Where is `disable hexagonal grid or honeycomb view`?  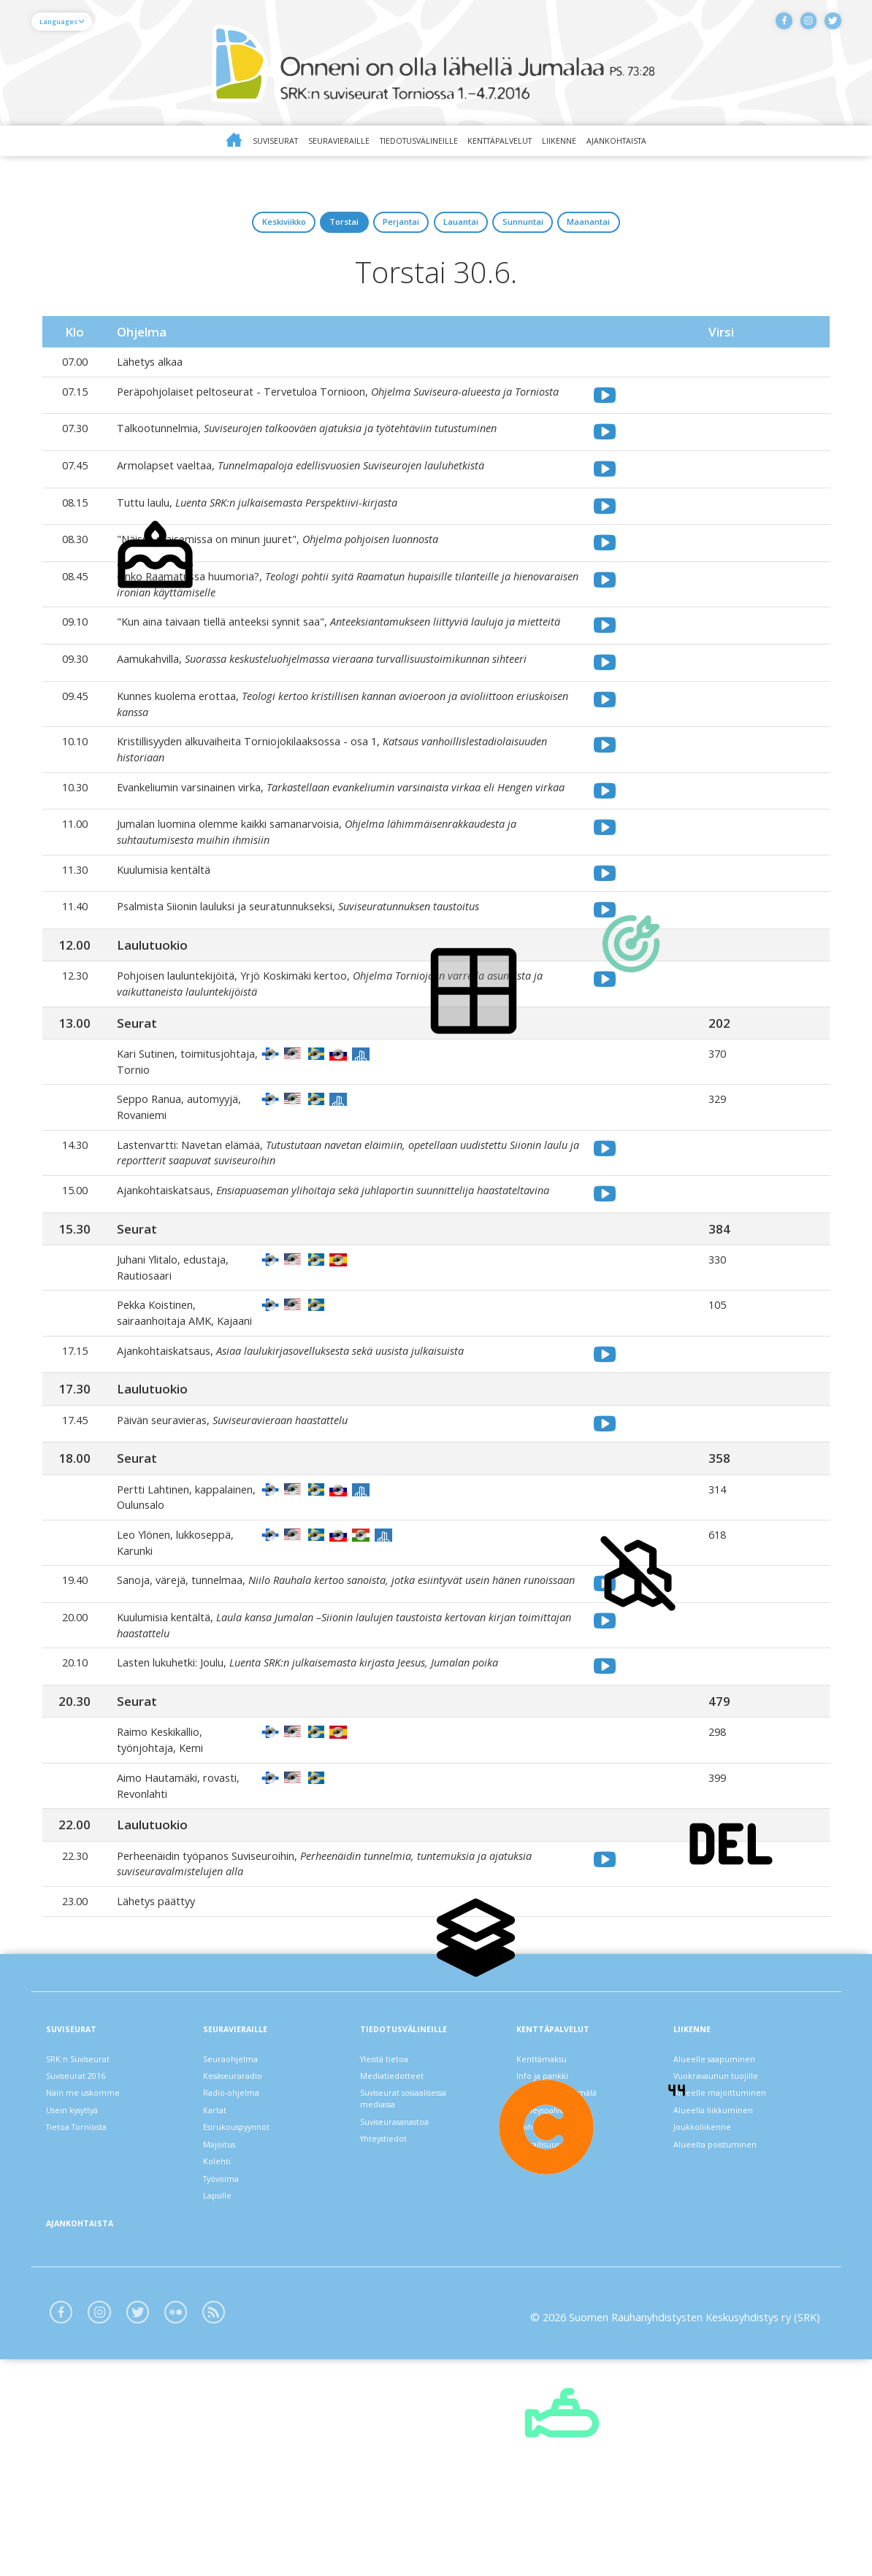
disable hexagonal grid or honeycomb view is located at coordinates (638, 1573).